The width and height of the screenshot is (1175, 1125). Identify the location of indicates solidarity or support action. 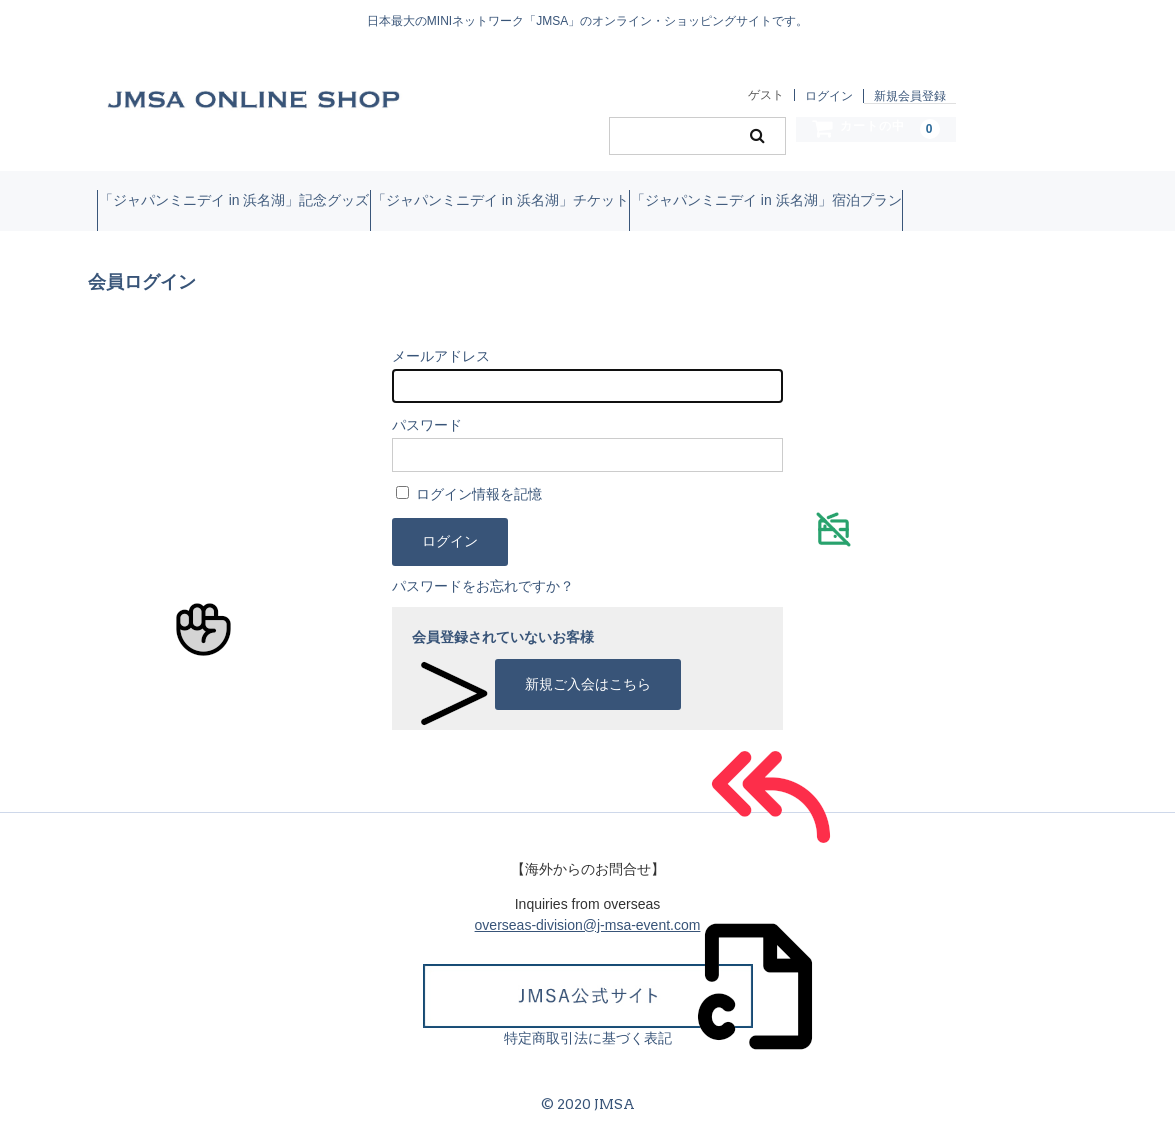
(203, 628).